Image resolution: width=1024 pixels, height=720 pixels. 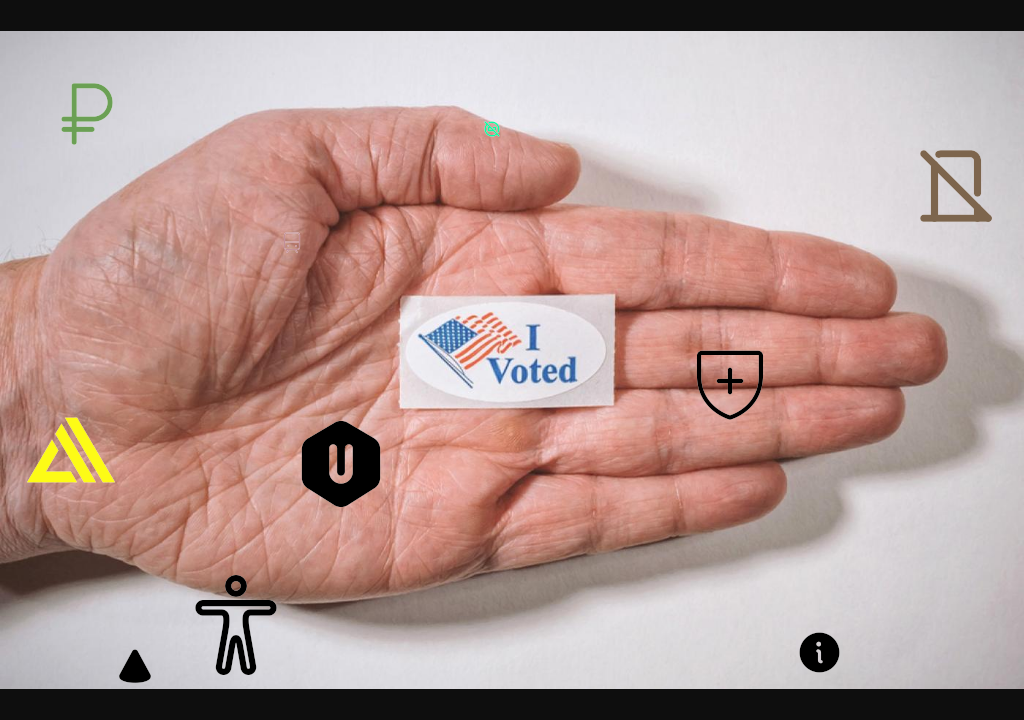 I want to click on view prices in russian rubles, so click(x=87, y=114).